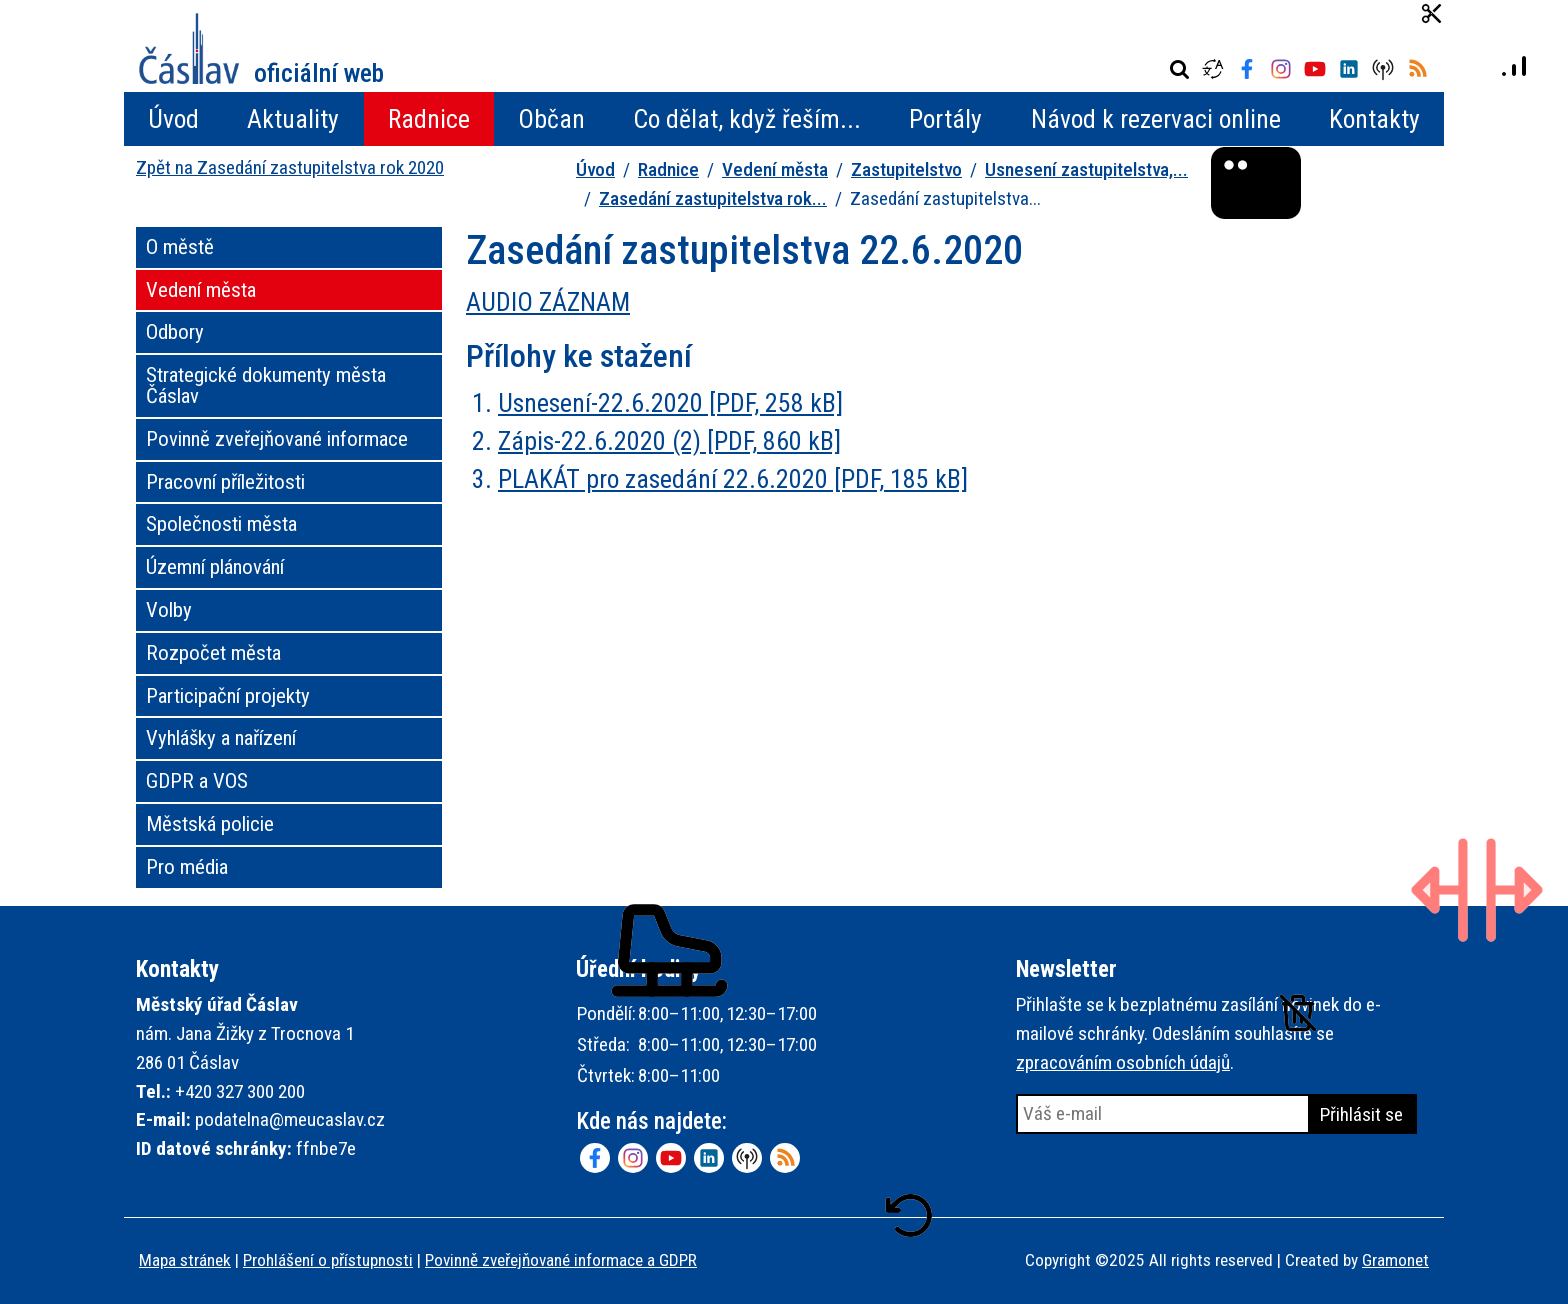  Describe the element at coordinates (669, 950) in the screenshot. I see `view ice skating activities or rinks` at that location.